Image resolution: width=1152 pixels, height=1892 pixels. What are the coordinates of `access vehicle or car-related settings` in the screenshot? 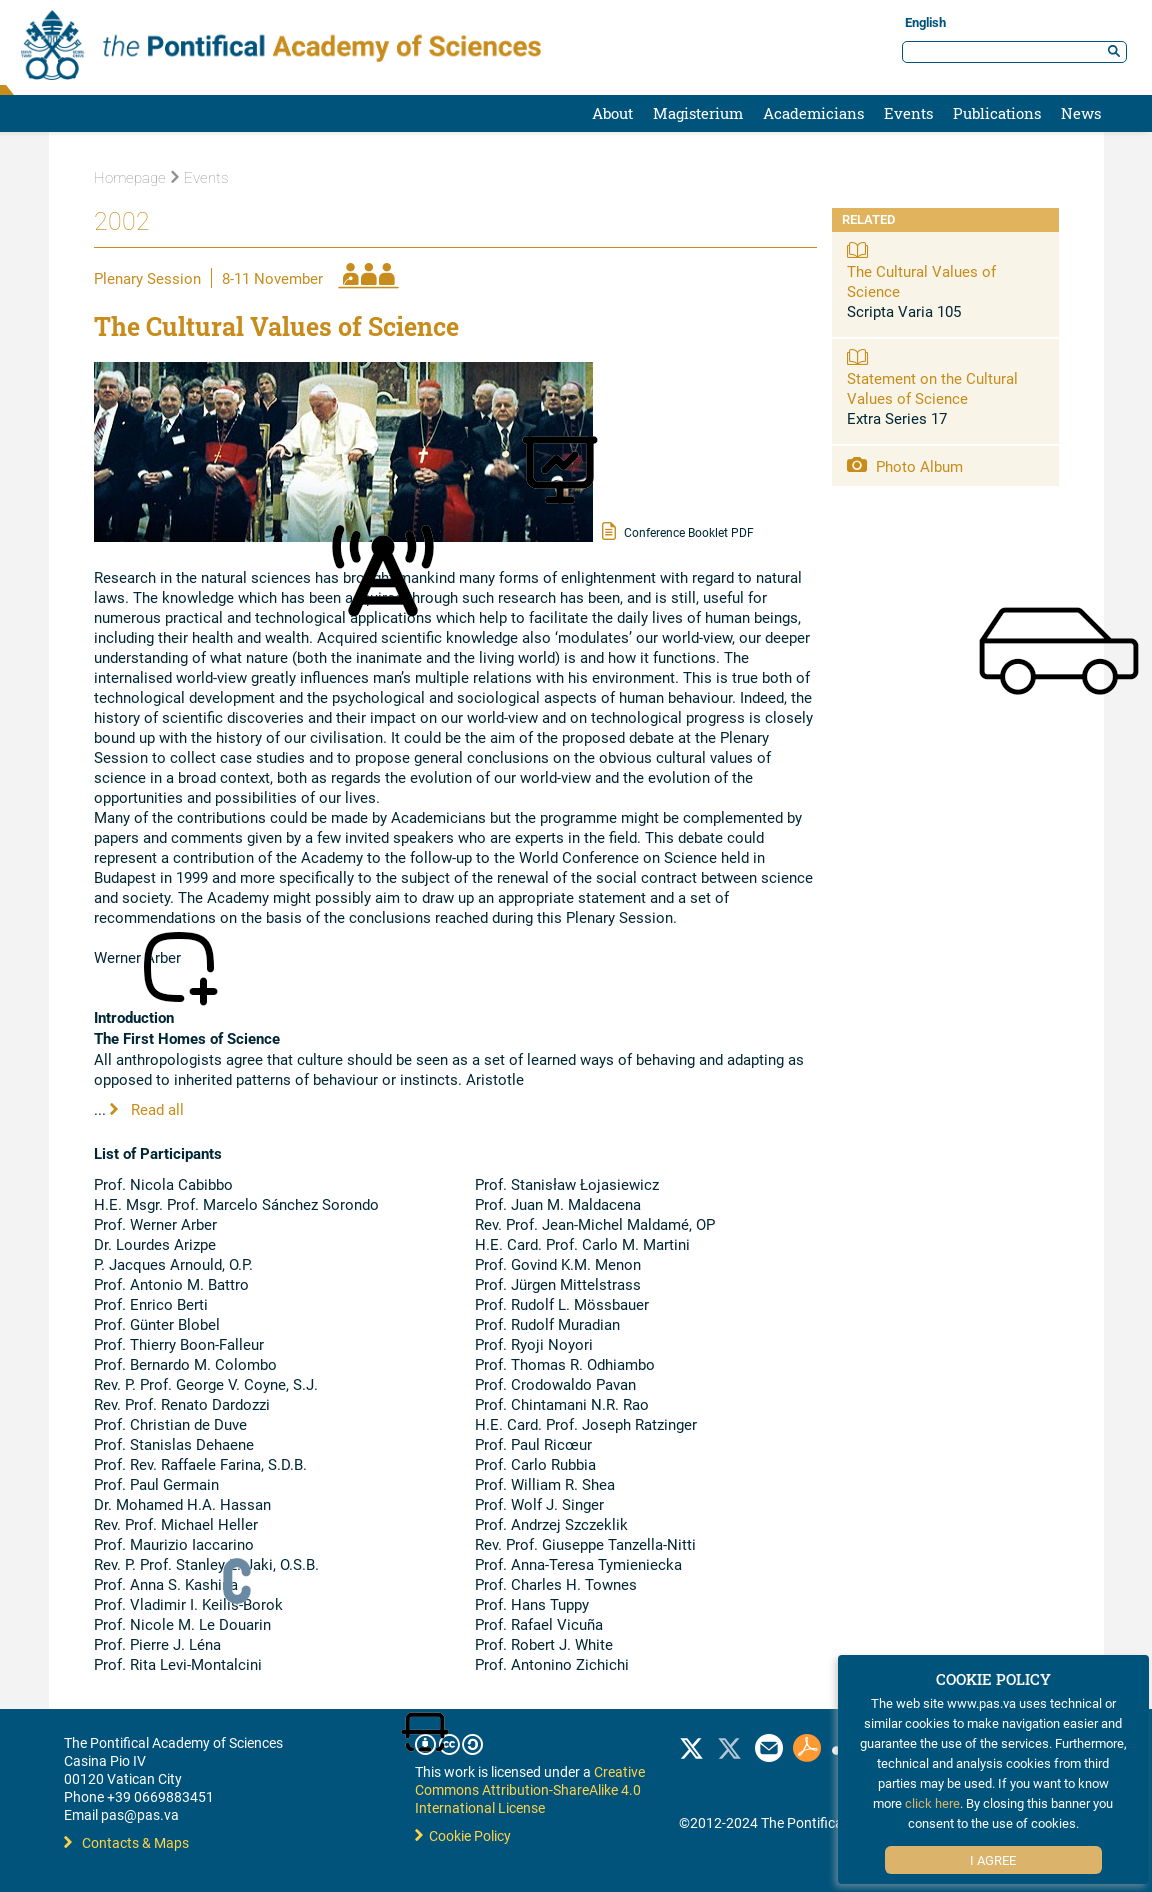 It's located at (1059, 646).